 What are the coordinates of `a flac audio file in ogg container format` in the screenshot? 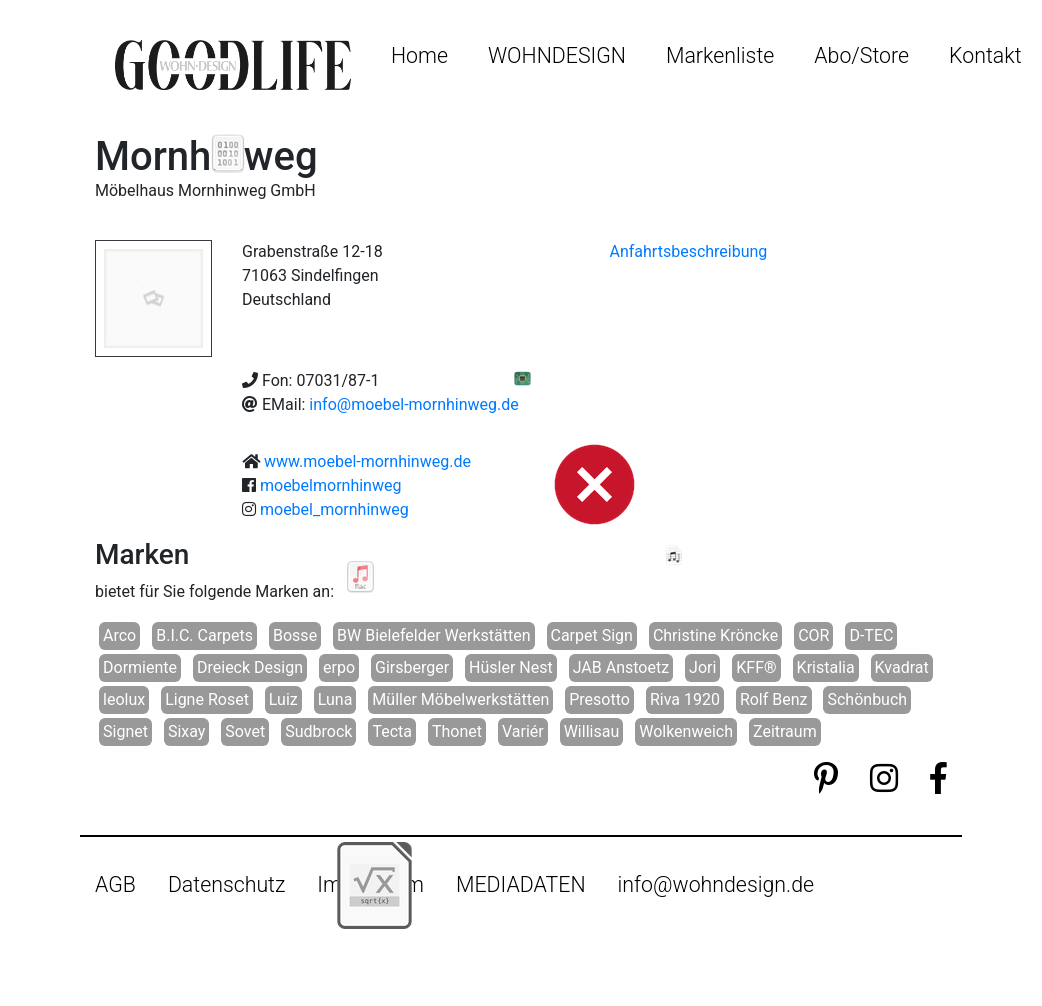 It's located at (360, 576).